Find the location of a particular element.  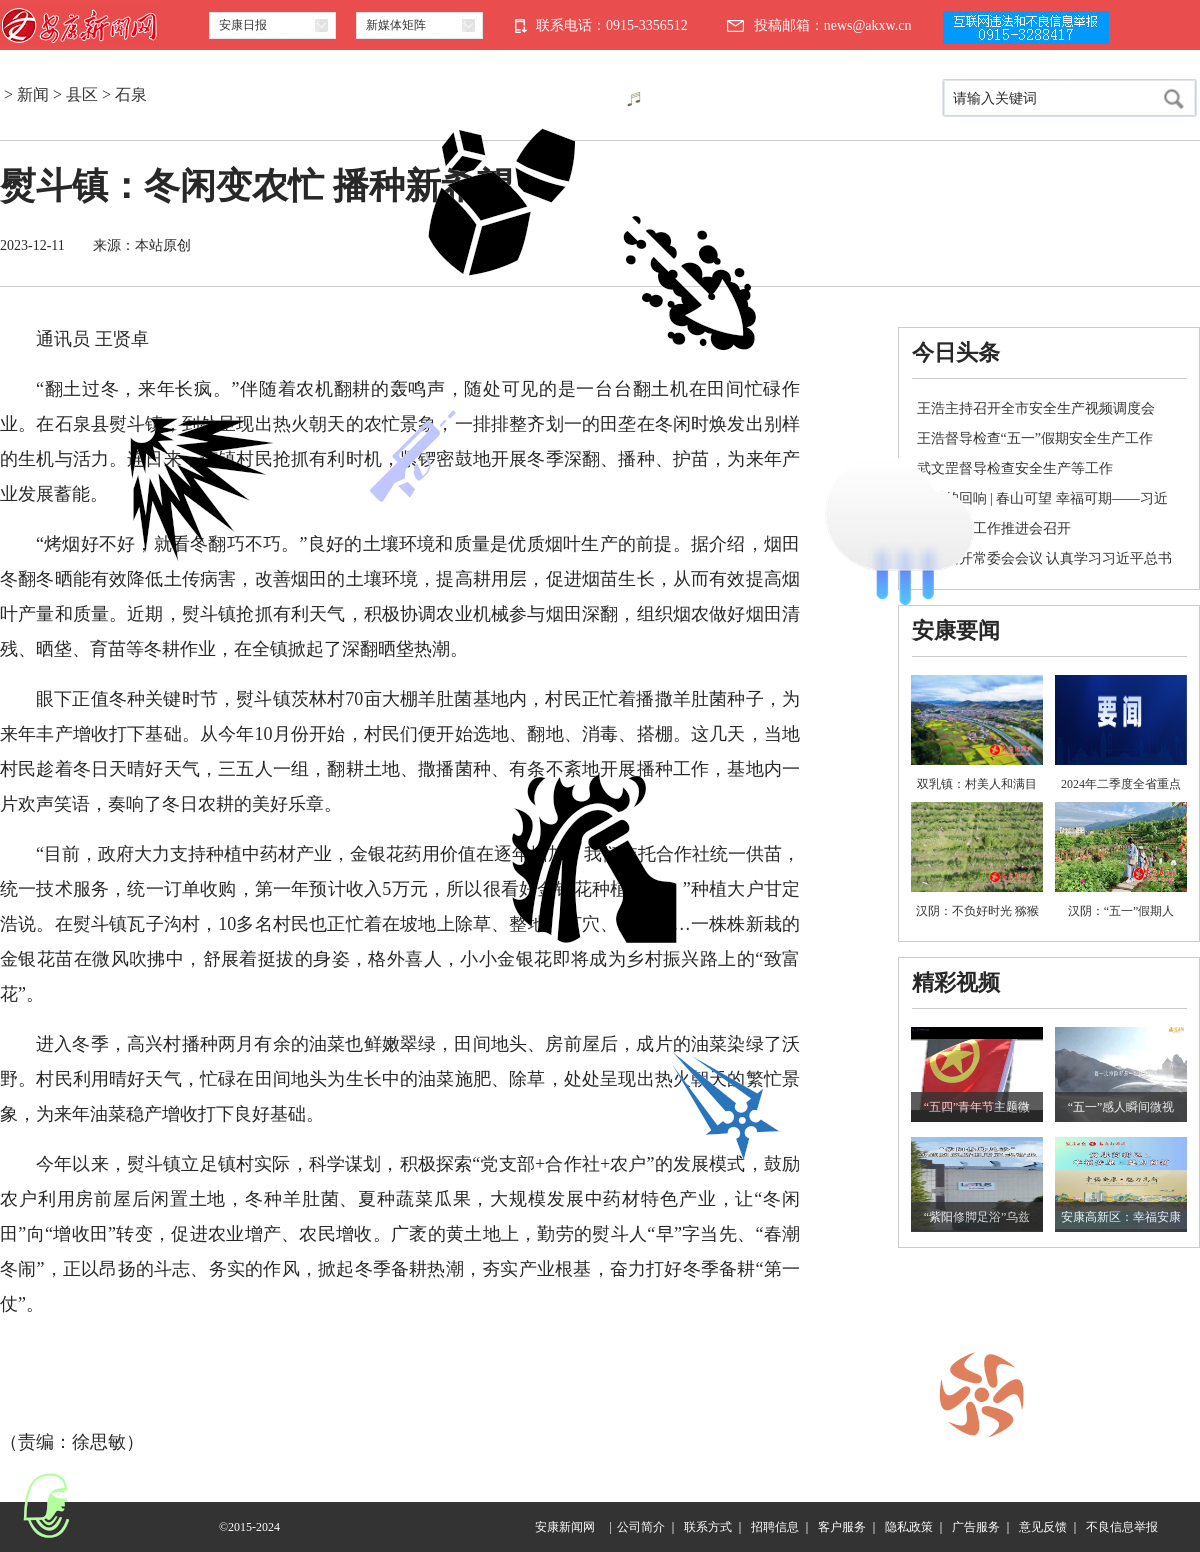

attack or throw weapon action is located at coordinates (726, 1106).